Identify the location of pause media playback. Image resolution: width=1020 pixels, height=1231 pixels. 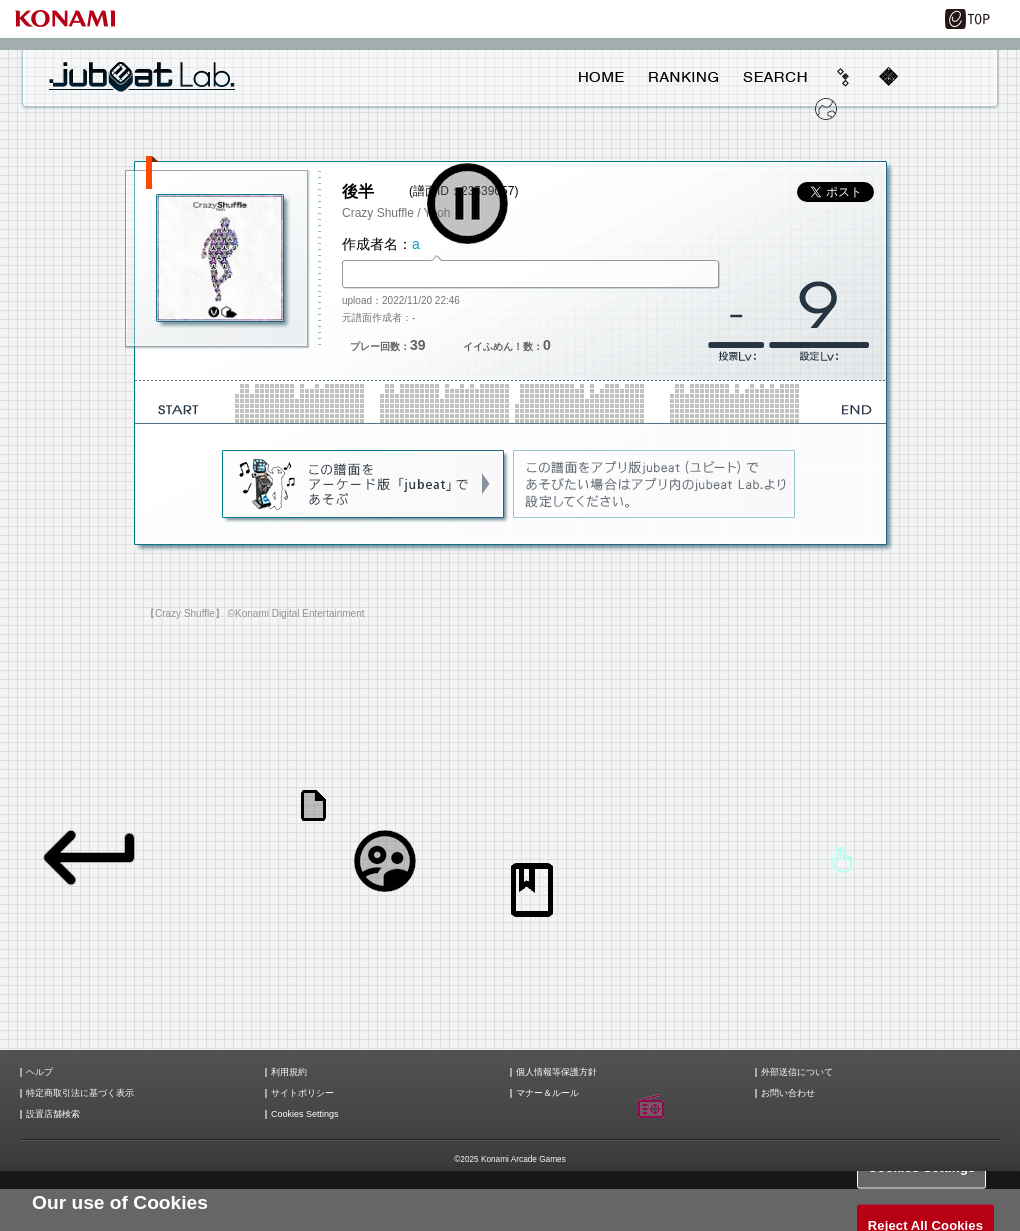
(467, 203).